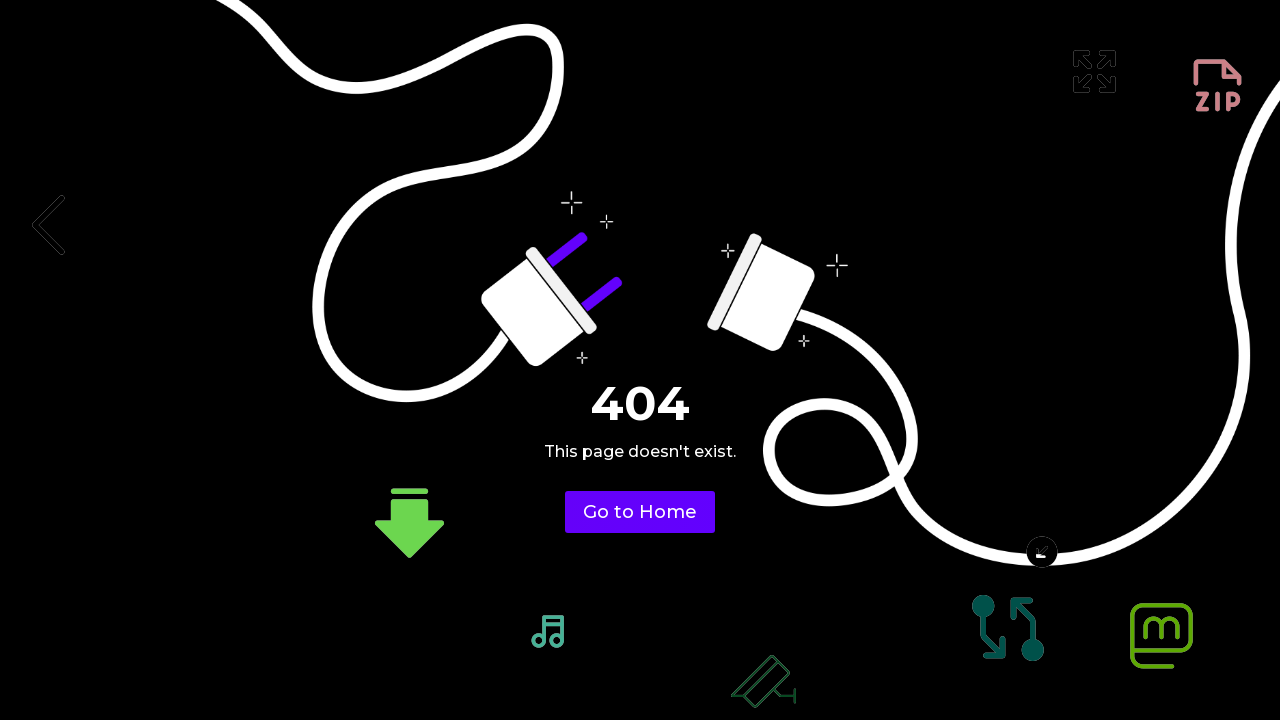 This screenshot has height=720, width=1280. What do you see at coordinates (1094, 71) in the screenshot?
I see `expand to fullscreen mode` at bounding box center [1094, 71].